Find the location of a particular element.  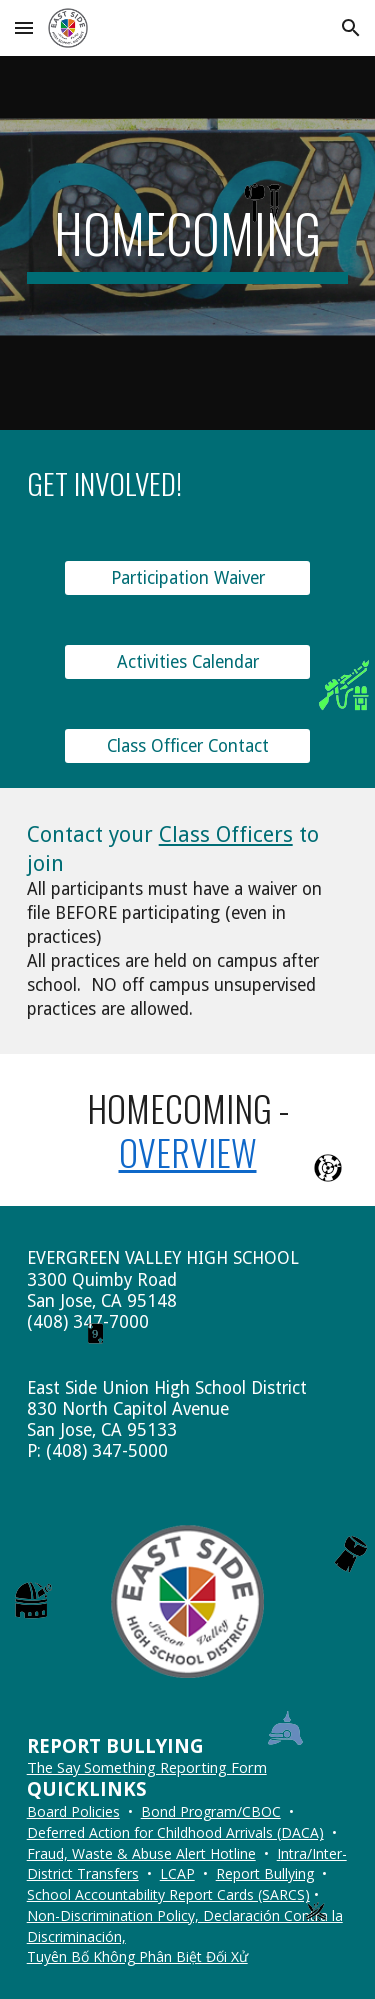

track digital footprint or online activity is located at coordinates (328, 1168).